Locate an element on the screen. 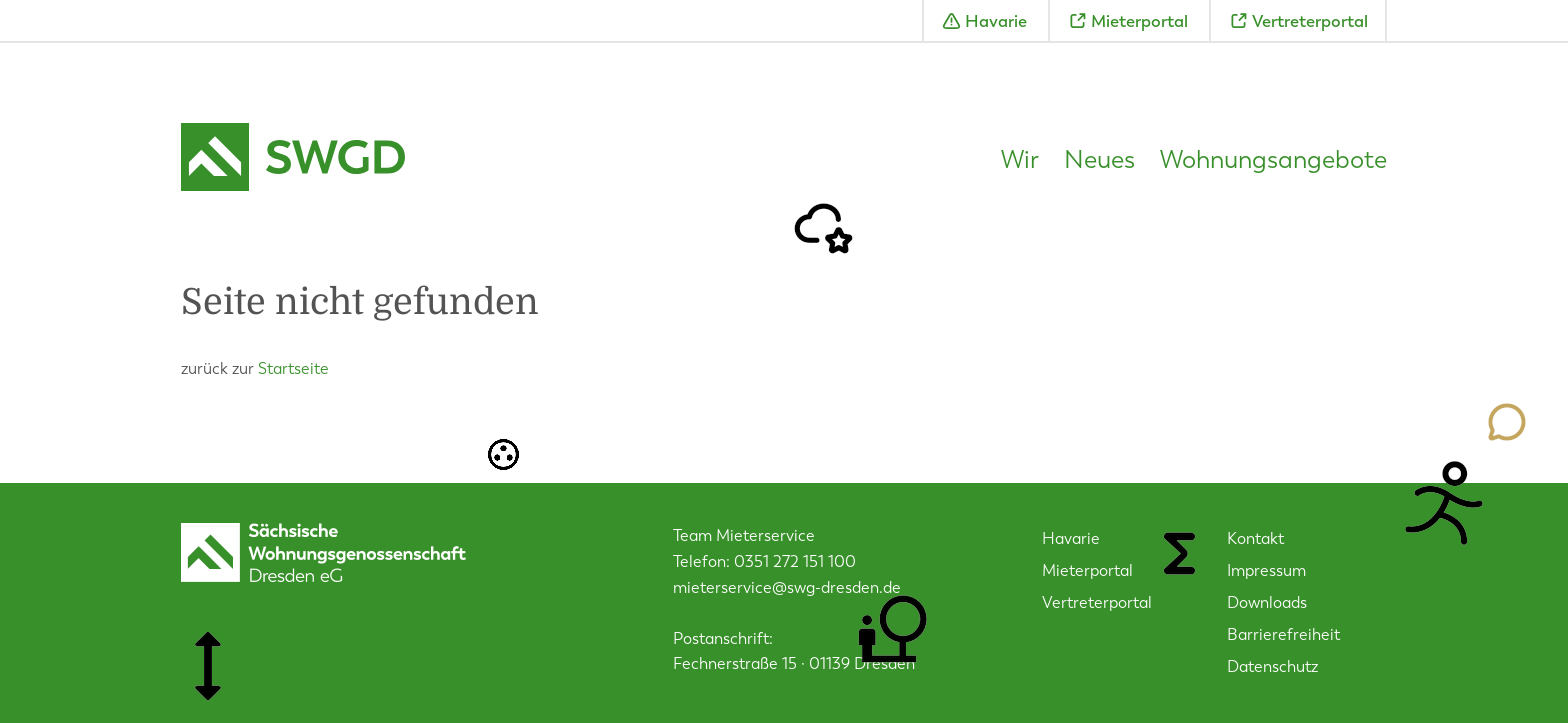 The height and width of the screenshot is (723, 1568). start a run or workout activity is located at coordinates (1445, 501).